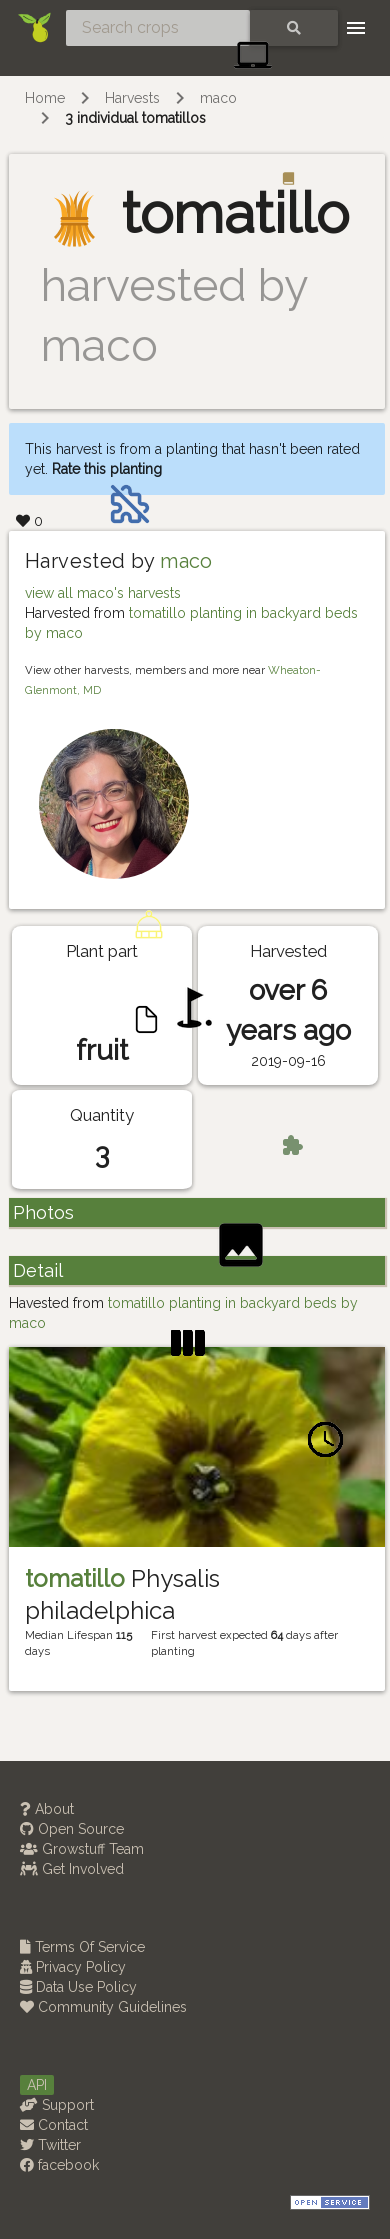 Image resolution: width=390 pixels, height=2239 pixels. I want to click on switch to column view layout, so click(187, 1344).